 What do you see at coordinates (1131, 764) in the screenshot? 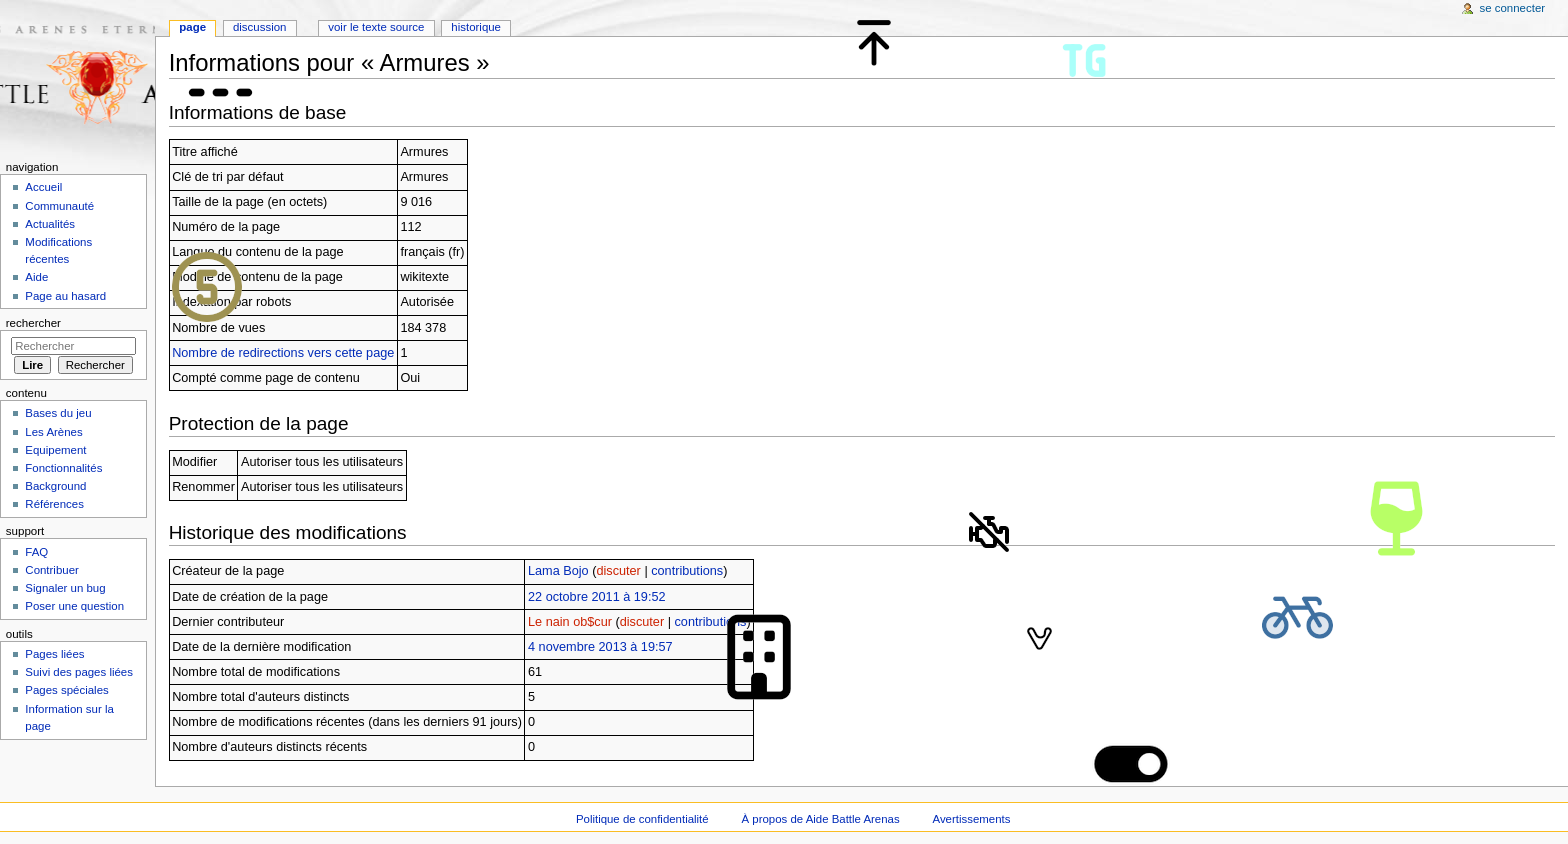
I see `toggle switch in the on/enabled state` at bounding box center [1131, 764].